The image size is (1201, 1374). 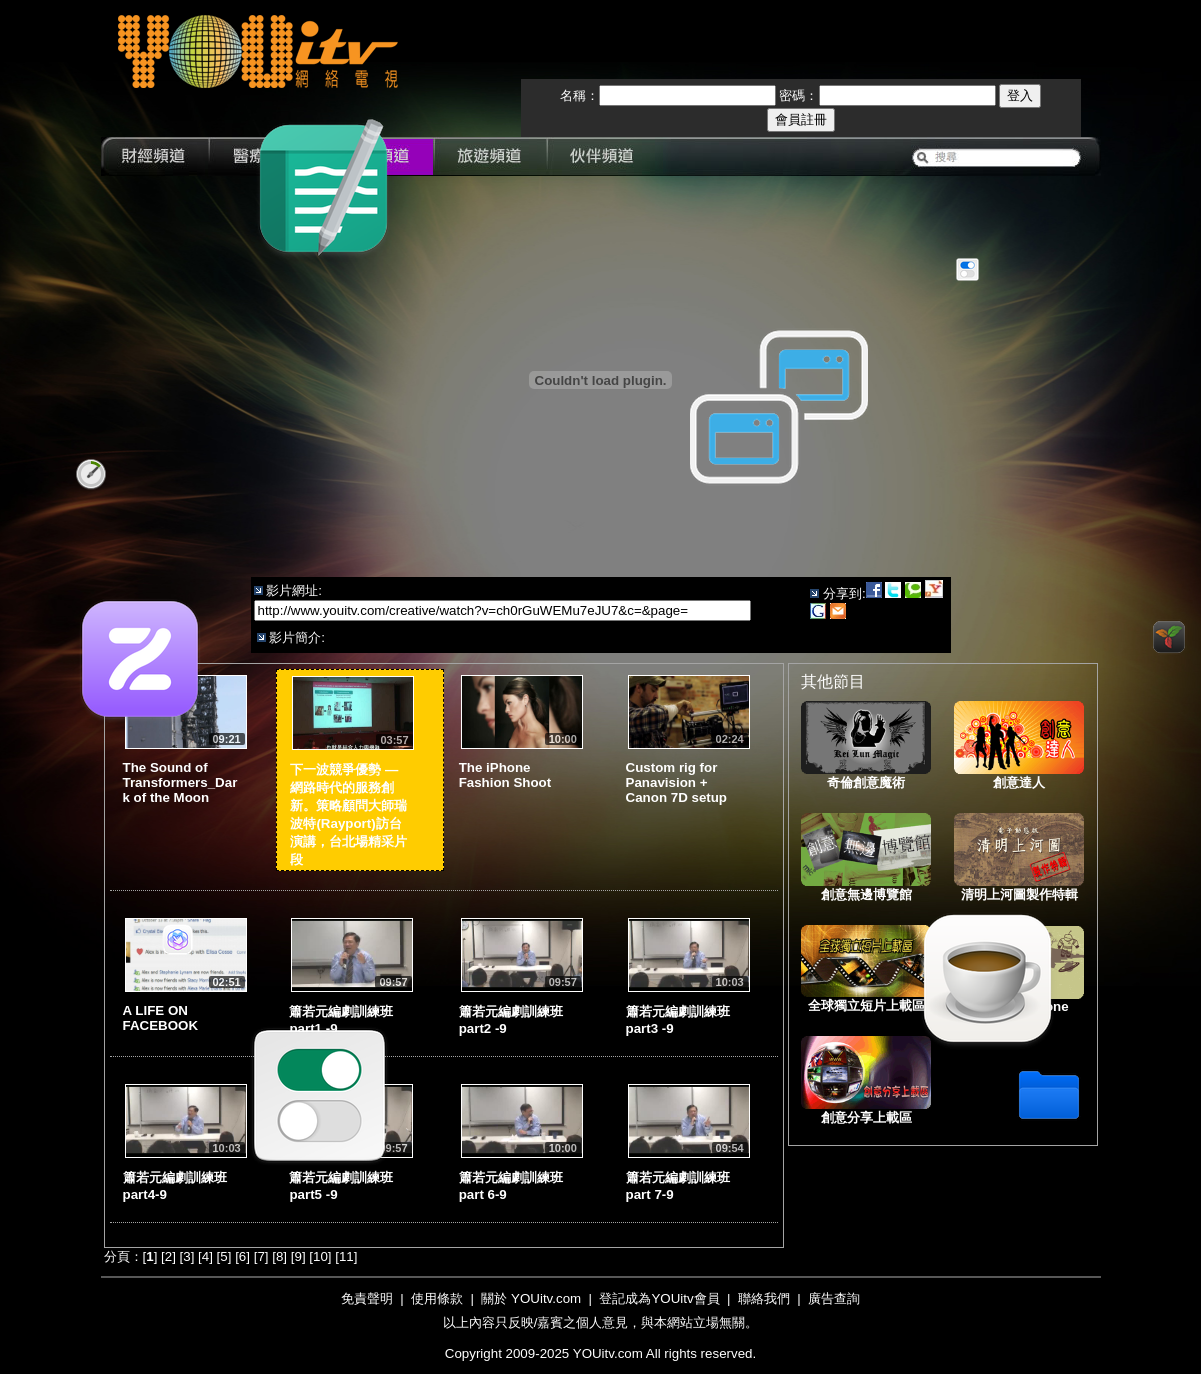 What do you see at coordinates (967, 269) in the screenshot?
I see `open gnome tweaks application` at bounding box center [967, 269].